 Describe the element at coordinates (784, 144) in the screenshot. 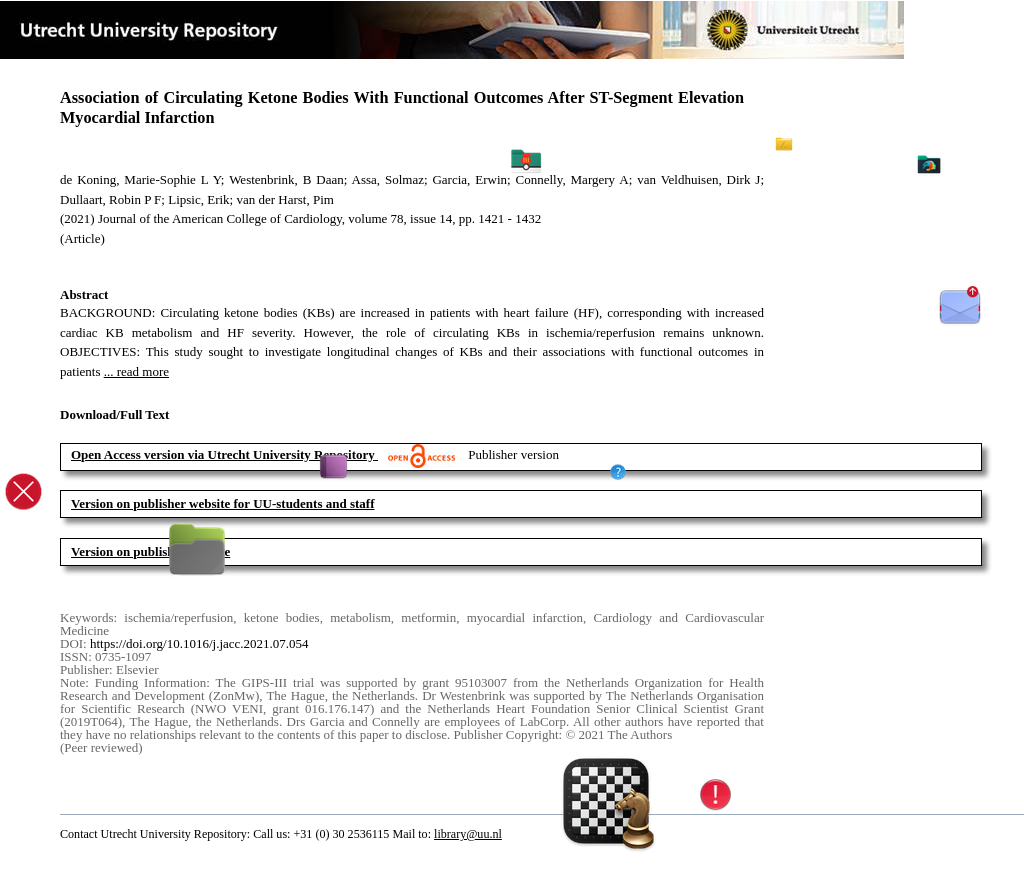

I see `access the root directory or top-level folder` at that location.